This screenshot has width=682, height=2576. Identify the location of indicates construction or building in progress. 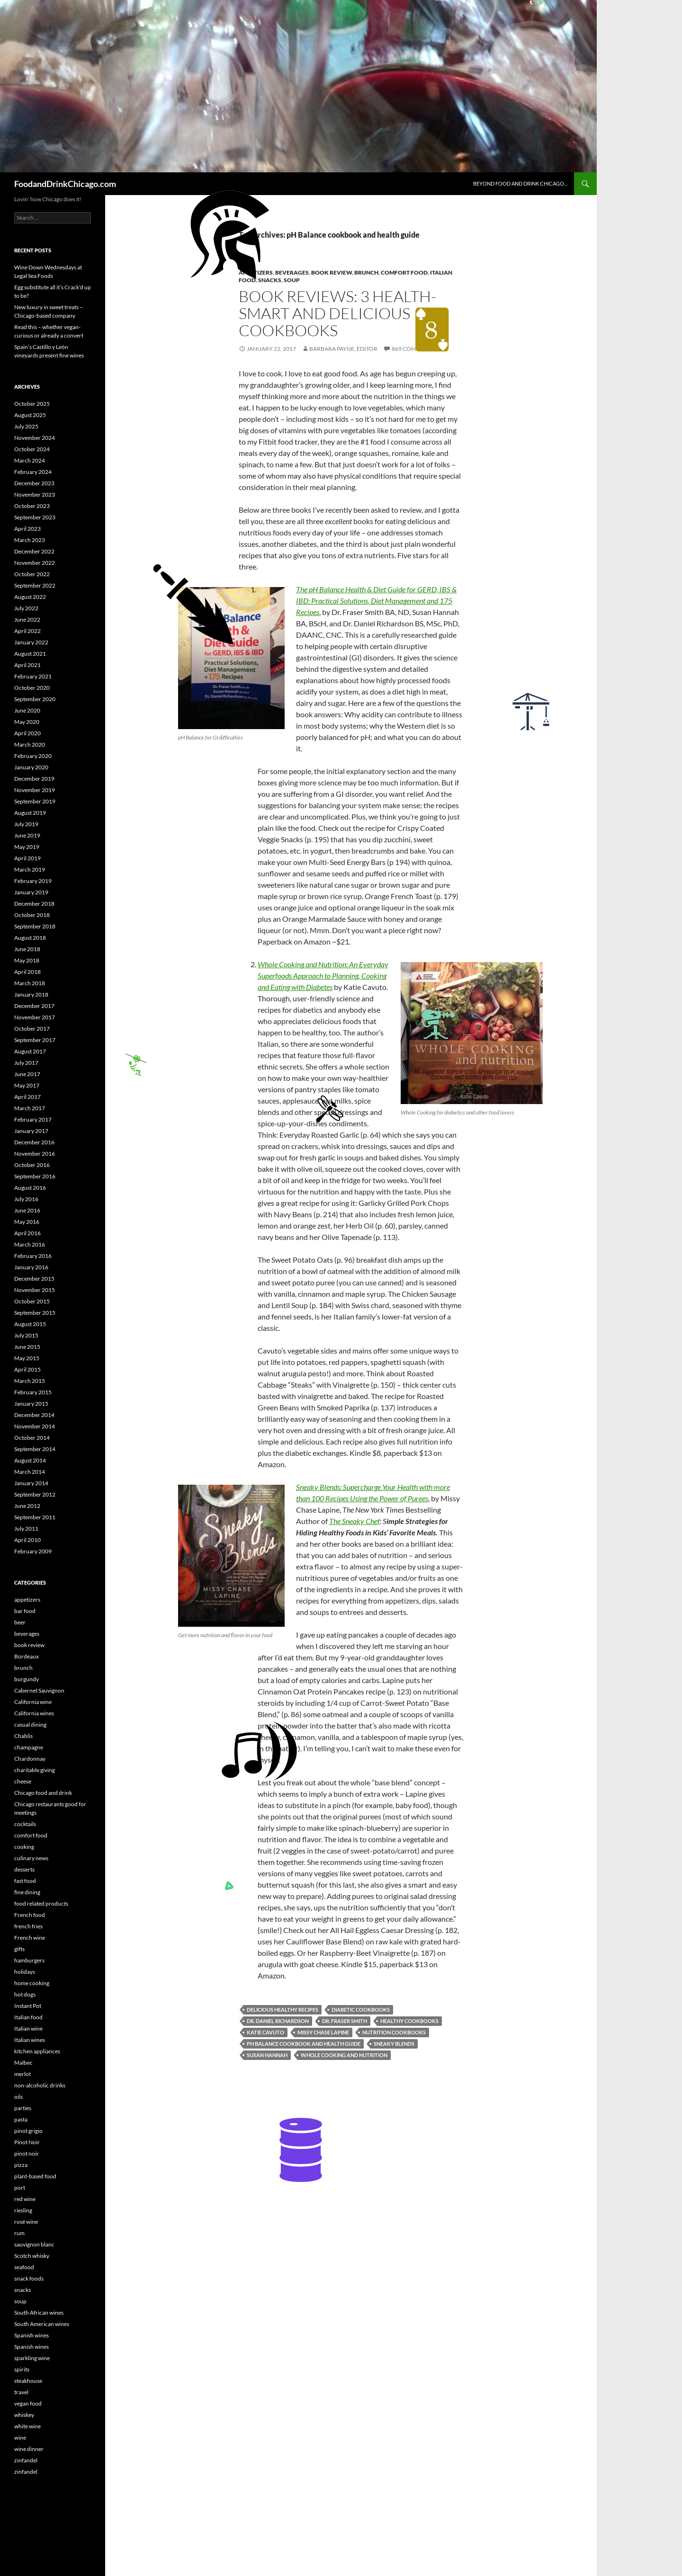
(531, 712).